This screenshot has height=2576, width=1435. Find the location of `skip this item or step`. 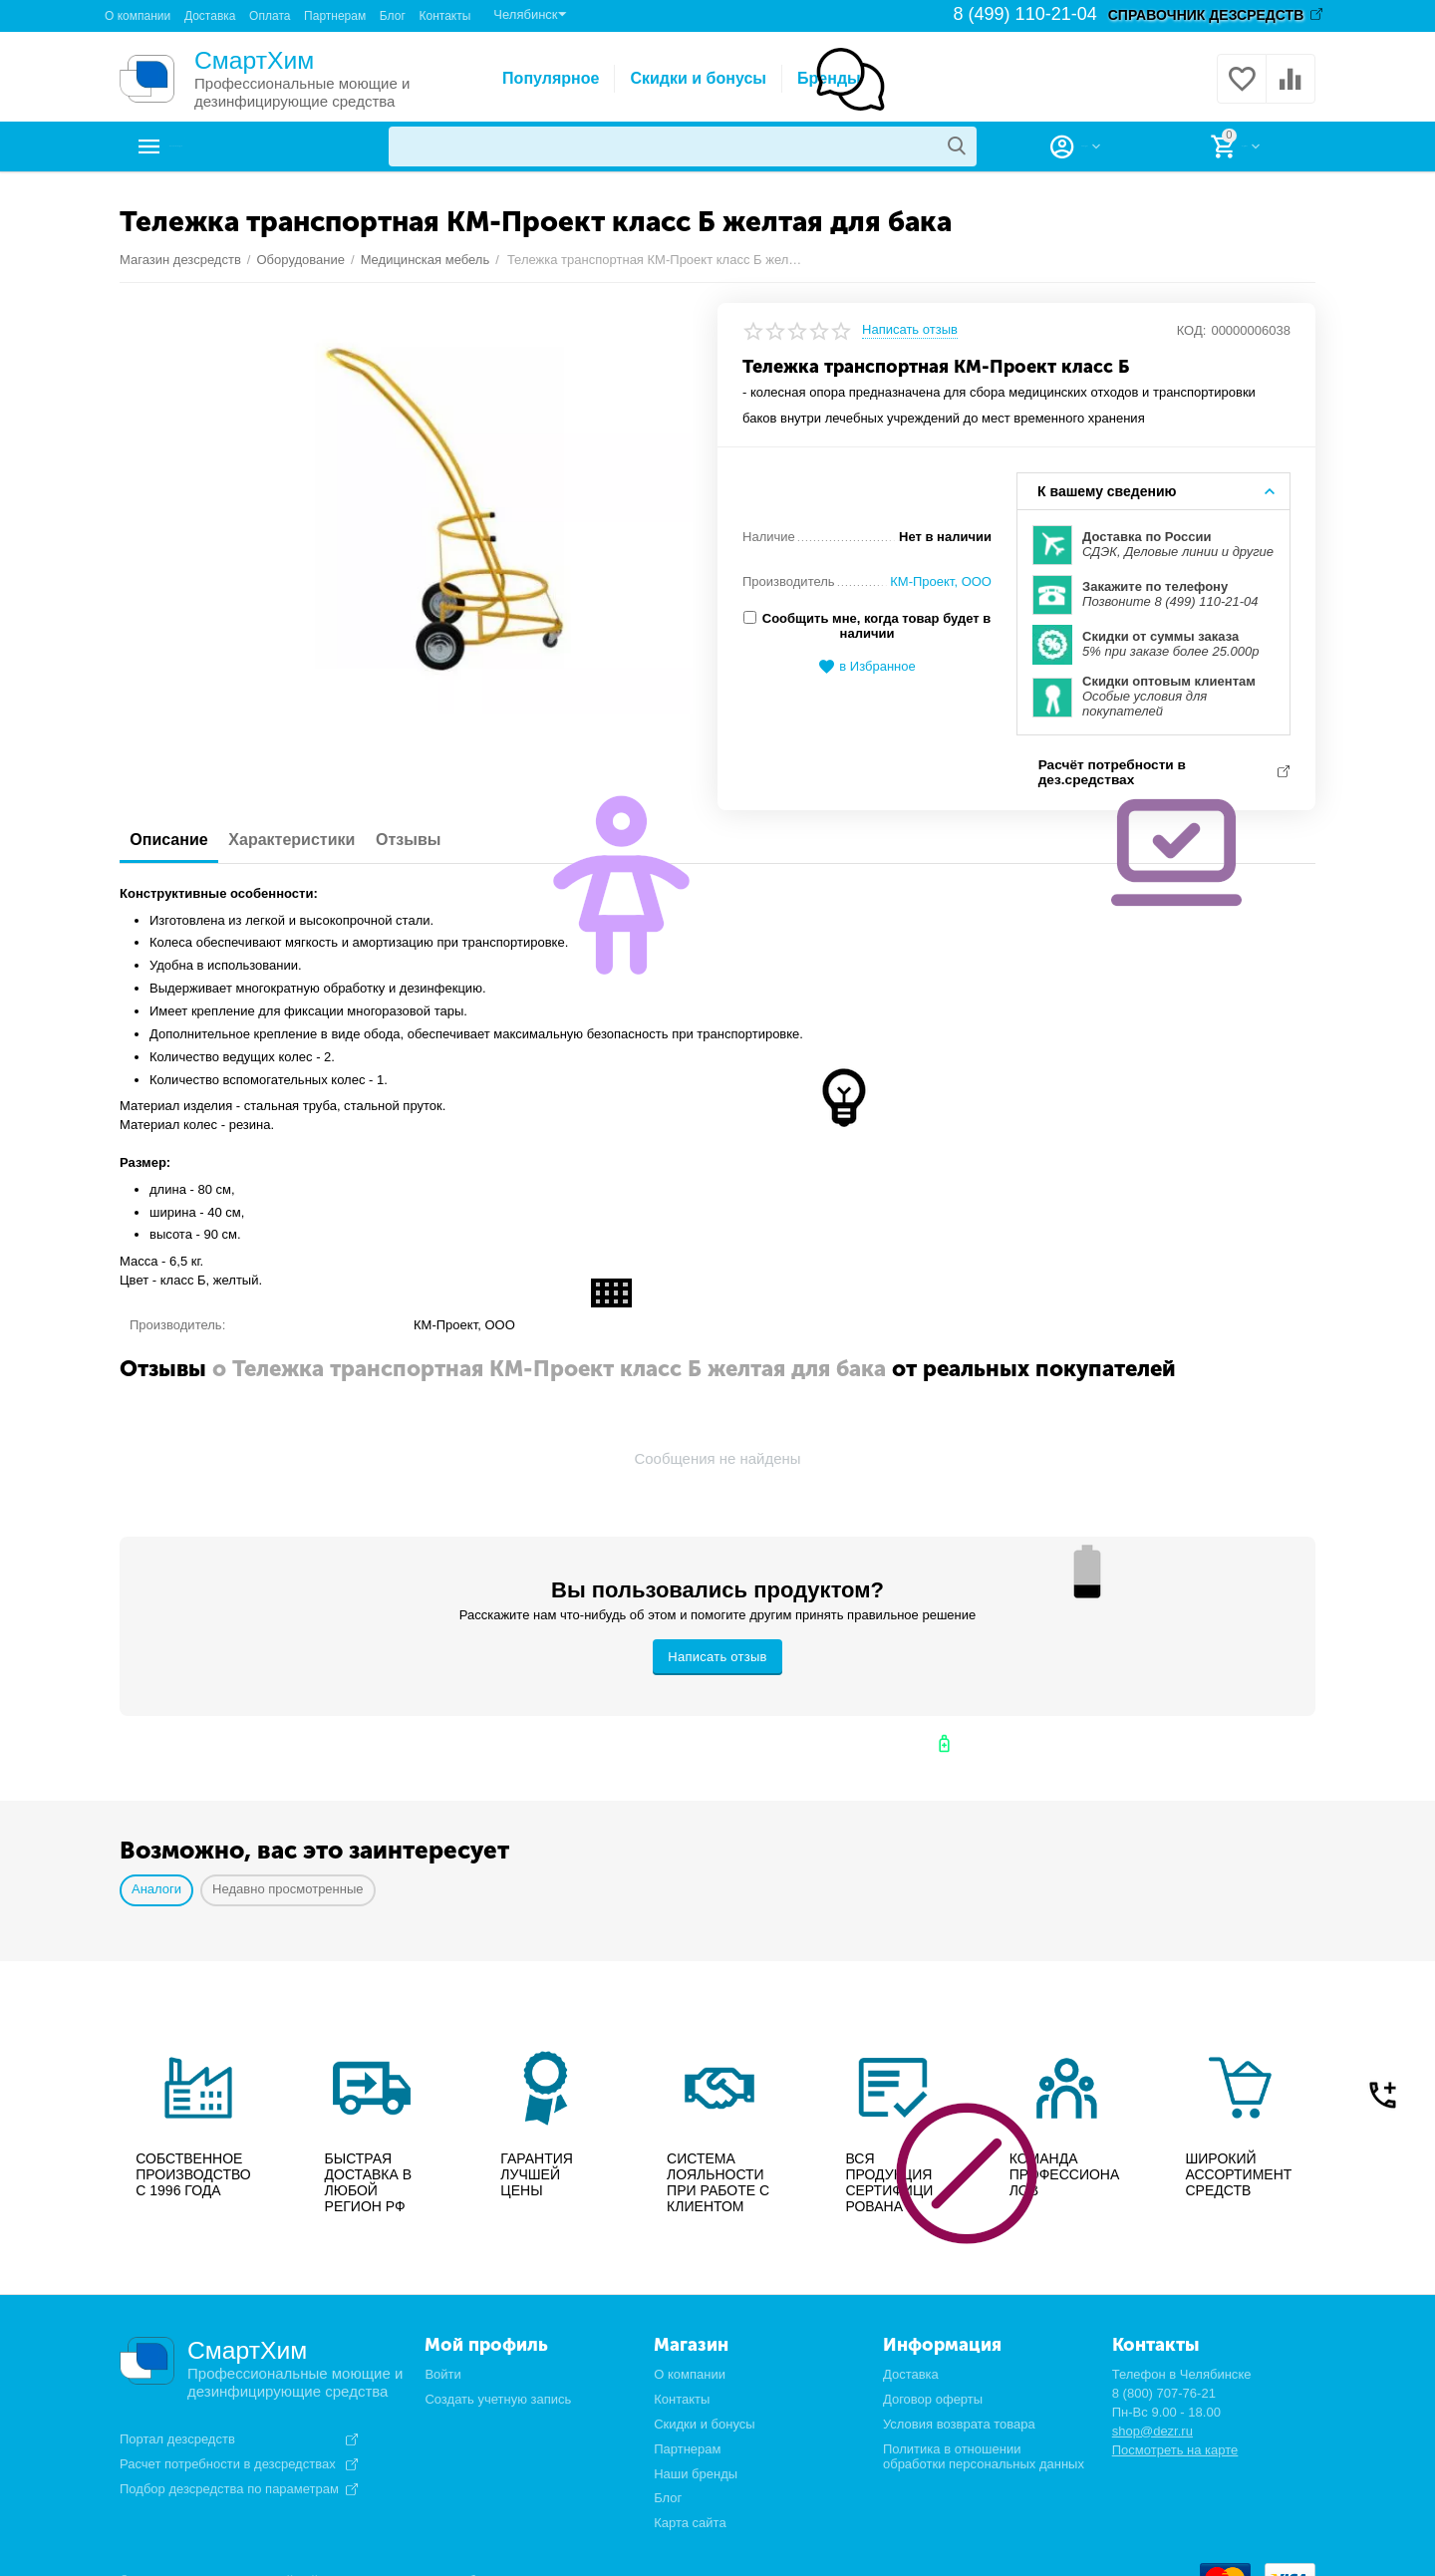

skip this item or step is located at coordinates (967, 2173).